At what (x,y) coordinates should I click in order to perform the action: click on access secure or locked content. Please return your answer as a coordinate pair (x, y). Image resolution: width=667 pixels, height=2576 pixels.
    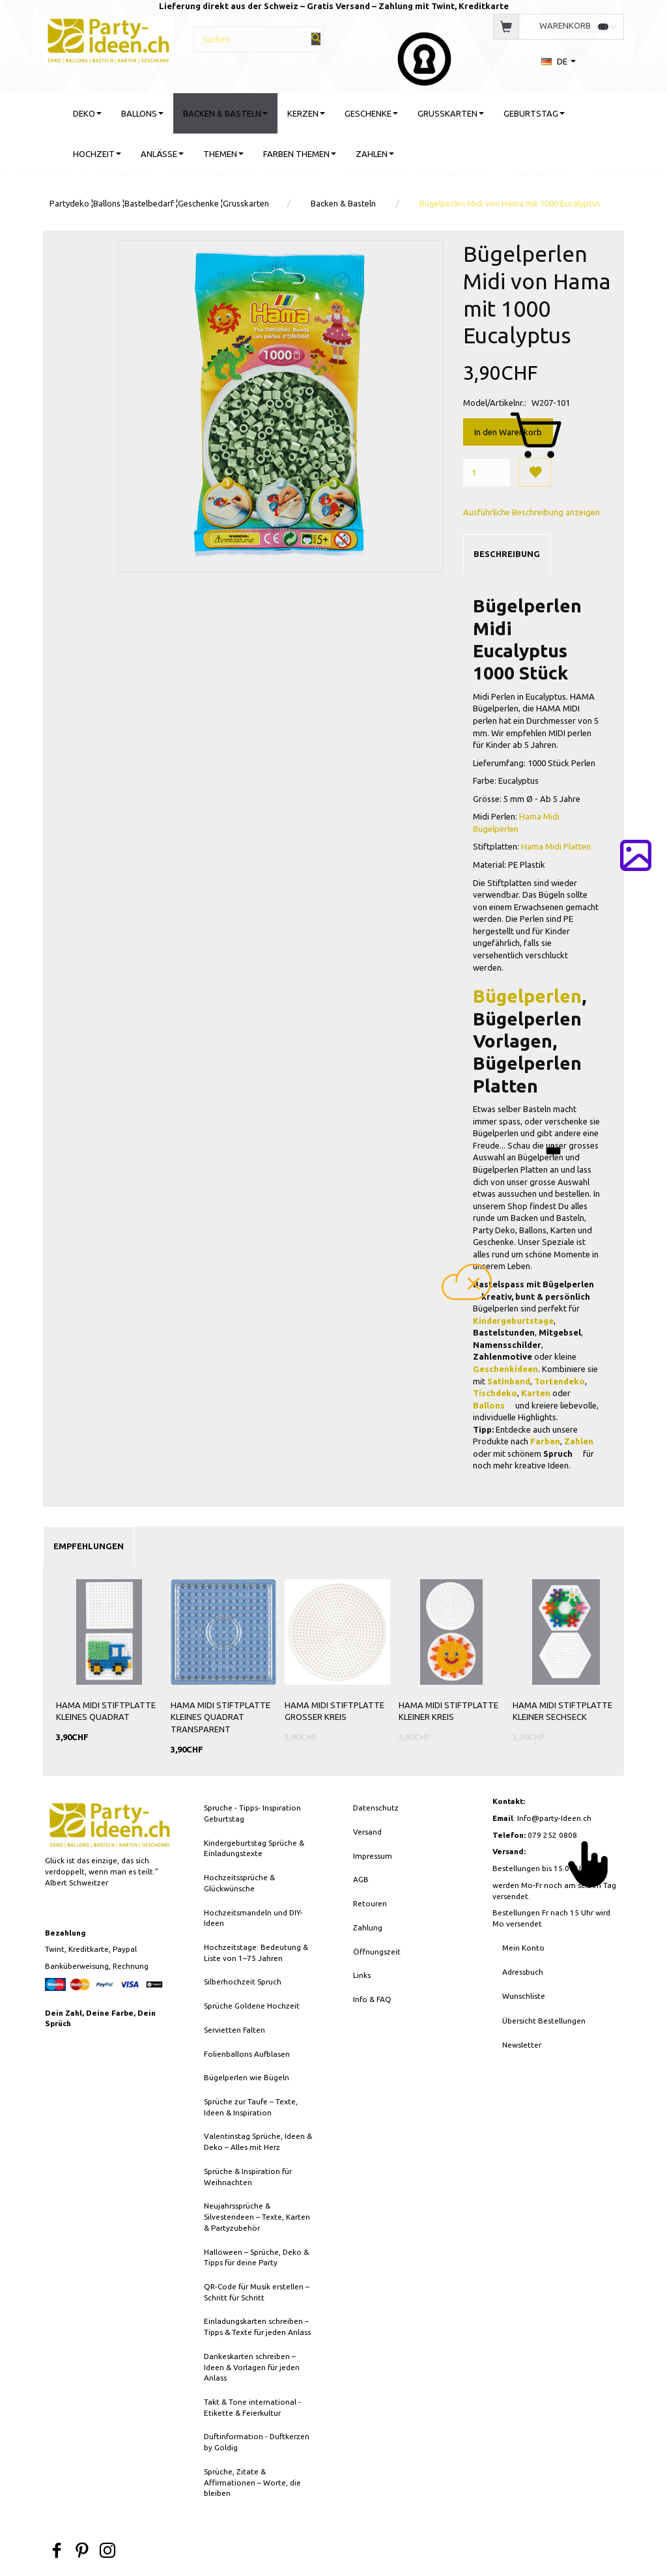
    Looking at the image, I should click on (424, 59).